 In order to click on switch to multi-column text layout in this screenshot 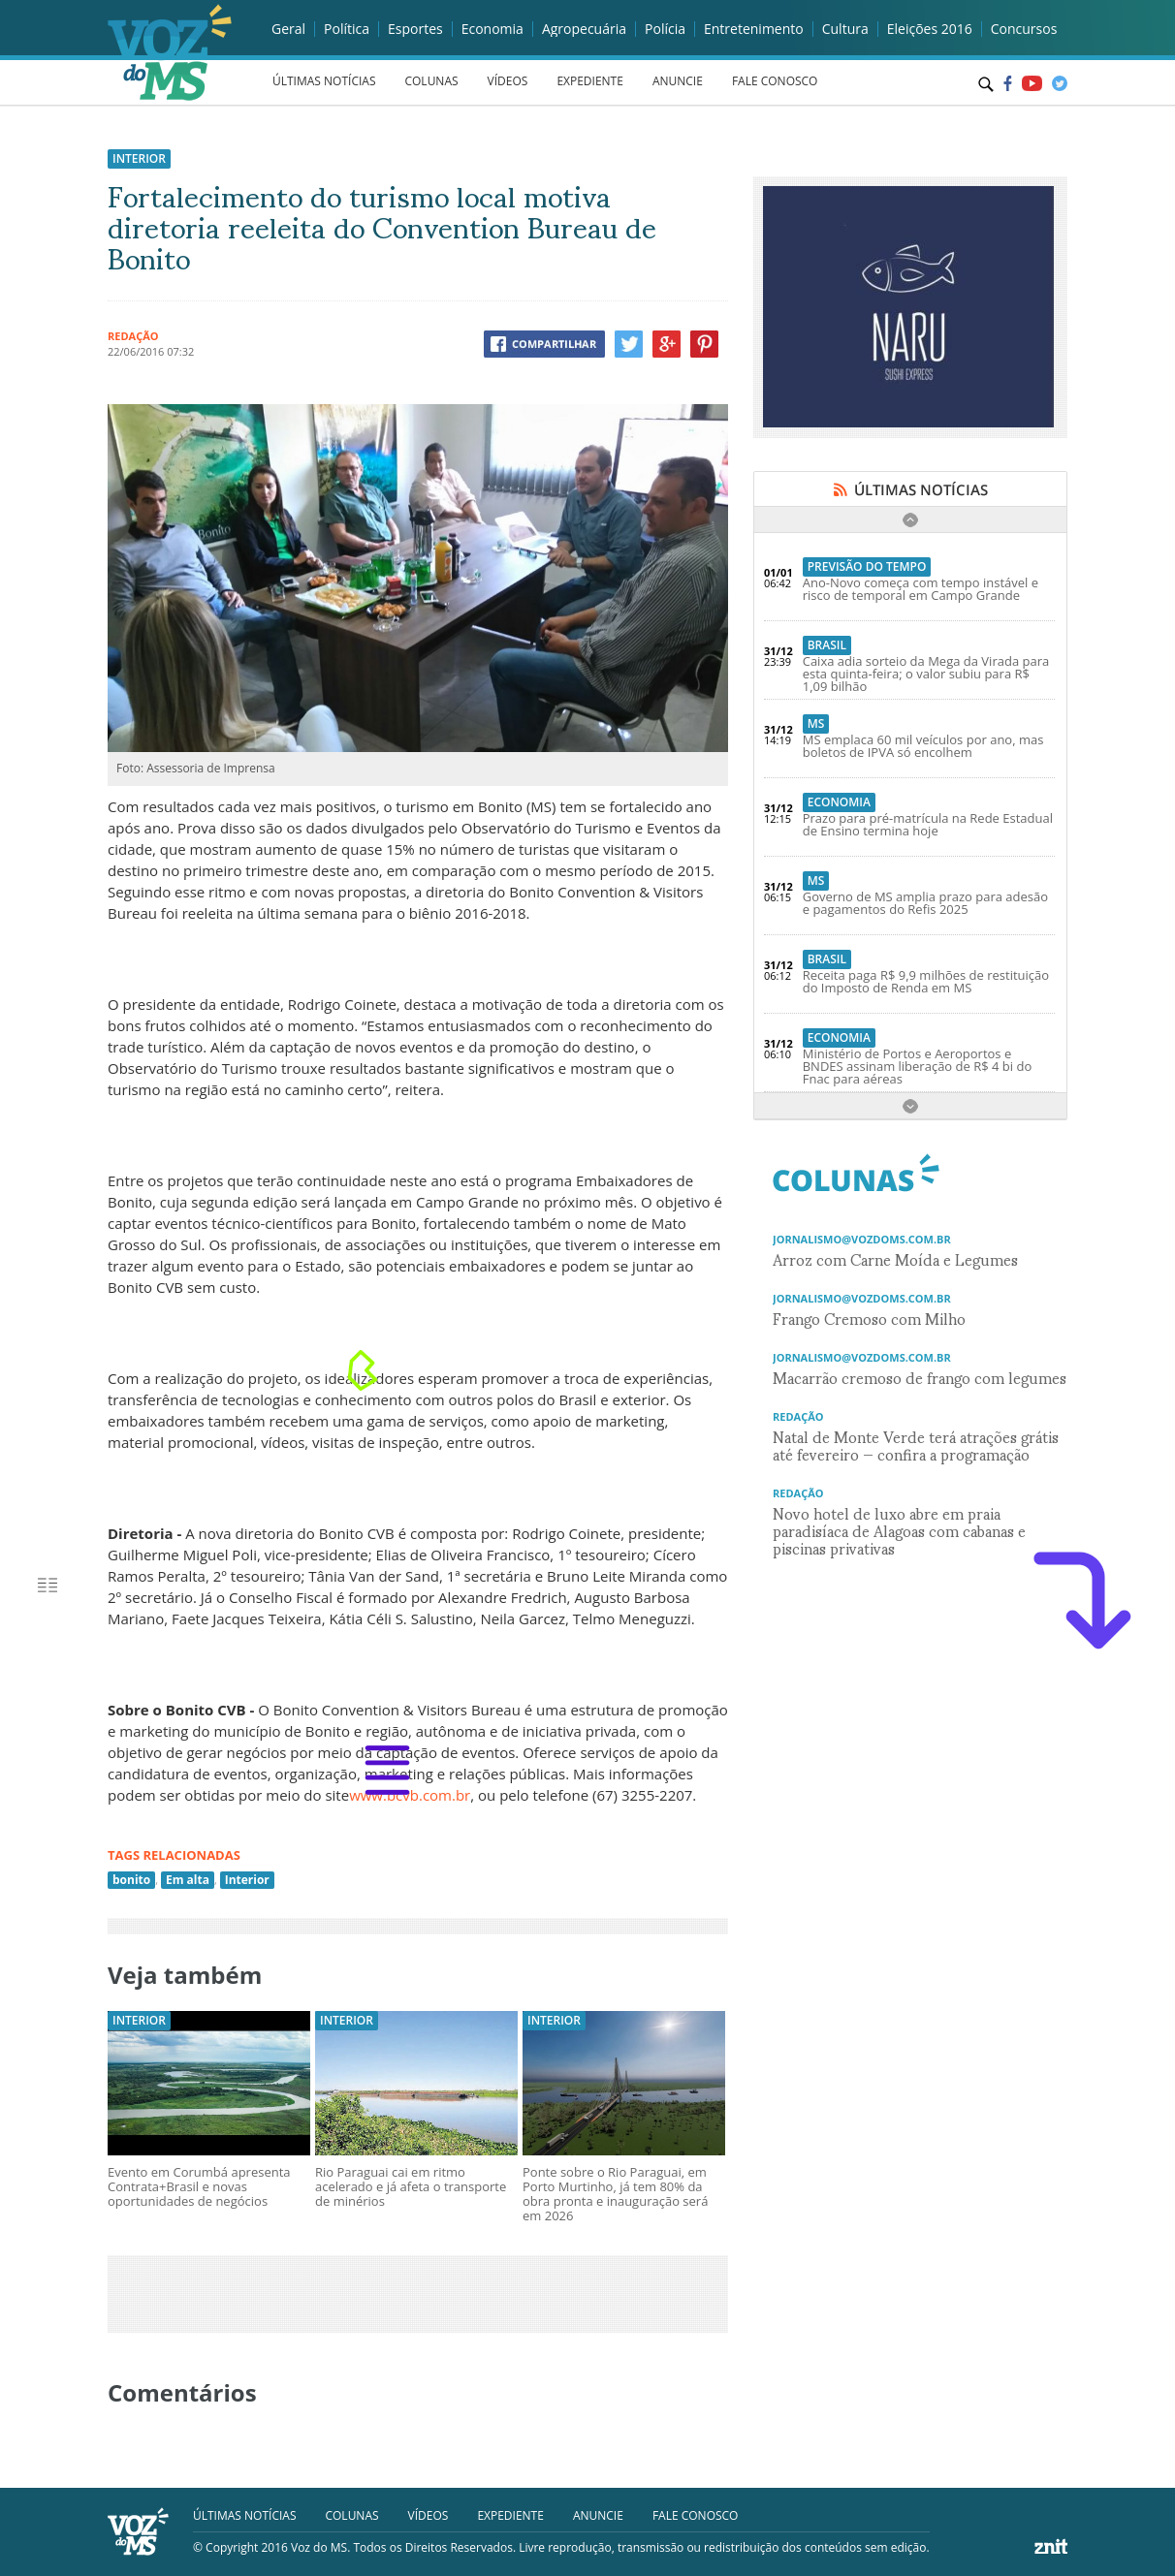, I will do `click(48, 1586)`.